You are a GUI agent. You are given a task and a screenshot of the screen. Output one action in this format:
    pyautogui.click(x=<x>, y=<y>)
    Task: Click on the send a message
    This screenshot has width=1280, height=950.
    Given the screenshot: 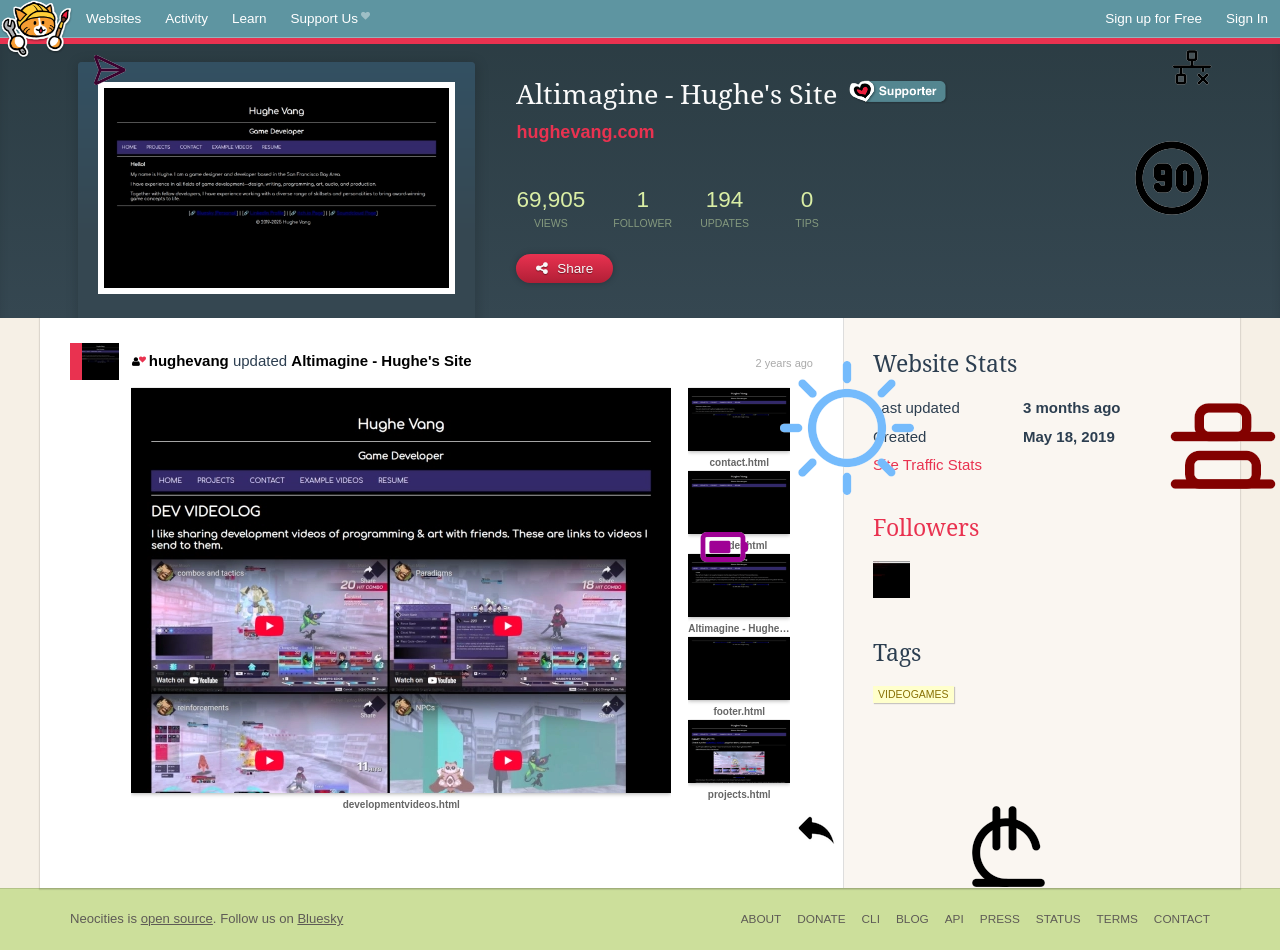 What is the action you would take?
    pyautogui.click(x=109, y=70)
    